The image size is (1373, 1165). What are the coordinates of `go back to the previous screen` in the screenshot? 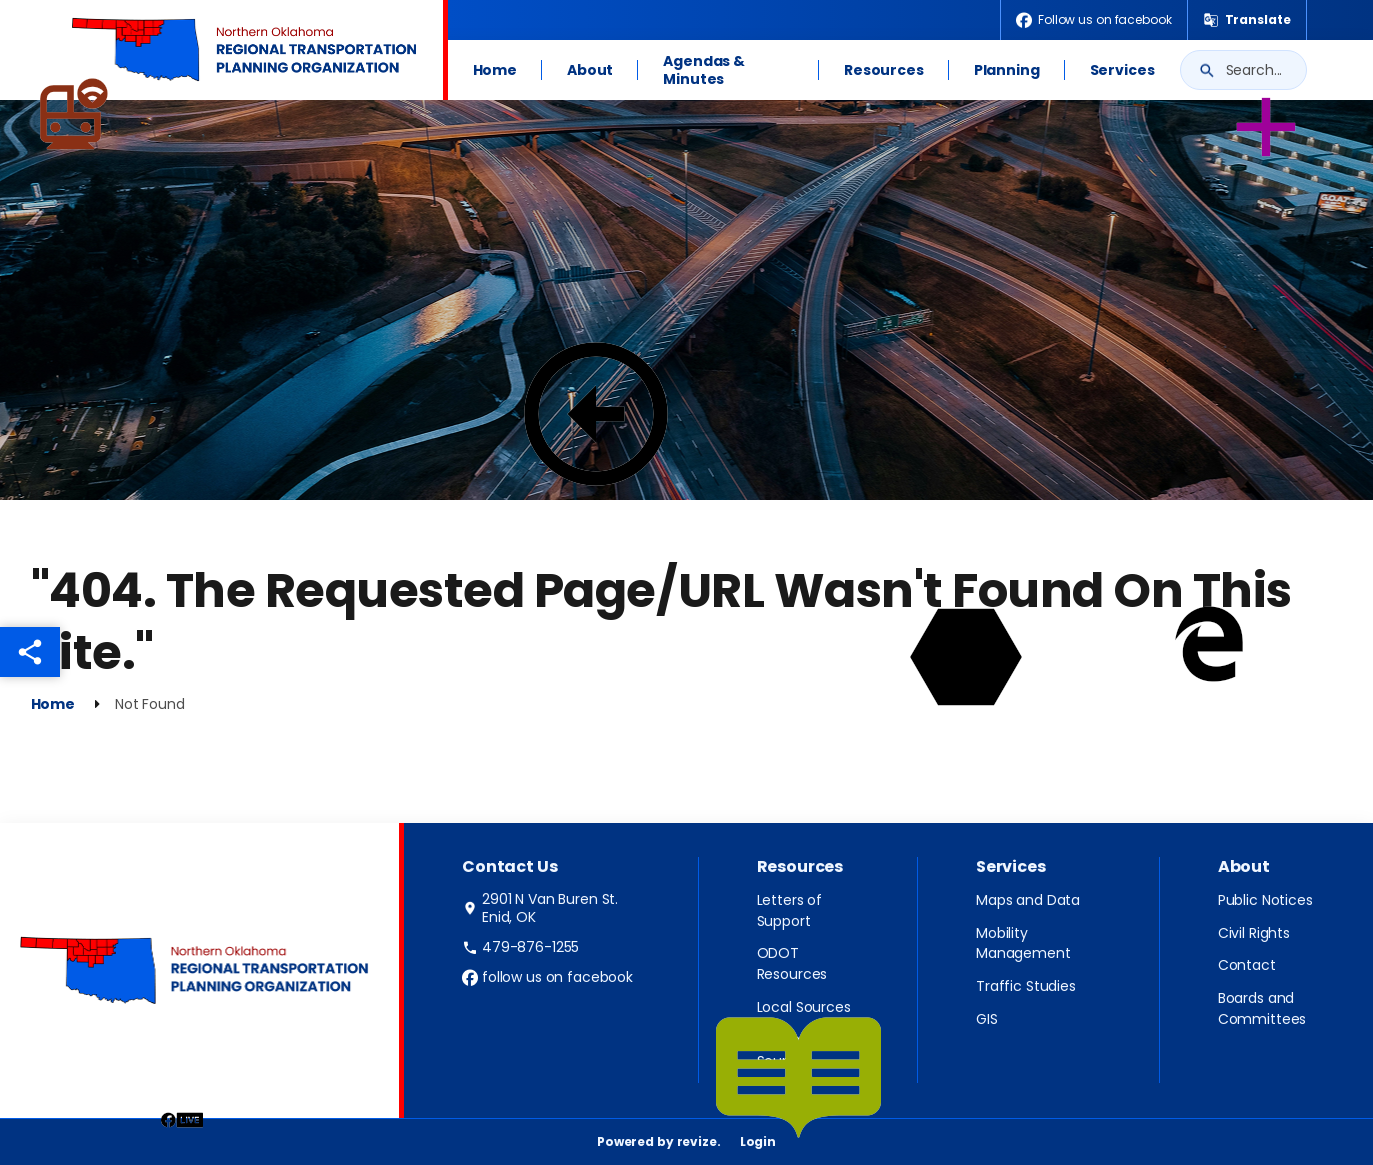 It's located at (596, 414).